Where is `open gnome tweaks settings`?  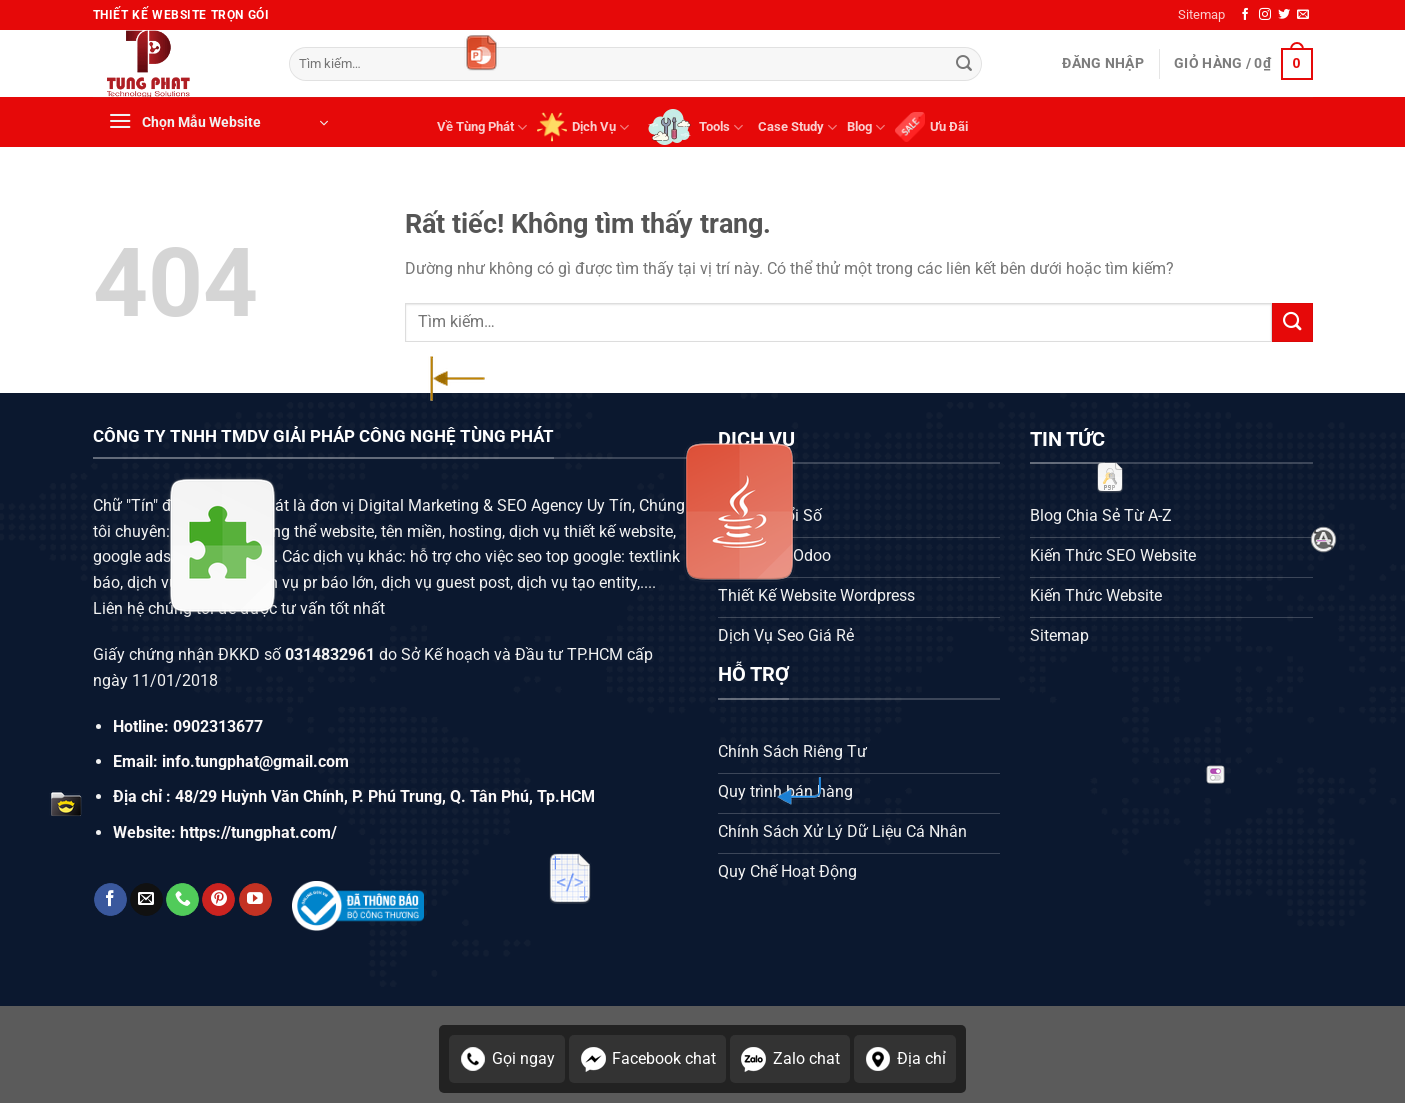 open gnome tweaks settings is located at coordinates (1215, 774).